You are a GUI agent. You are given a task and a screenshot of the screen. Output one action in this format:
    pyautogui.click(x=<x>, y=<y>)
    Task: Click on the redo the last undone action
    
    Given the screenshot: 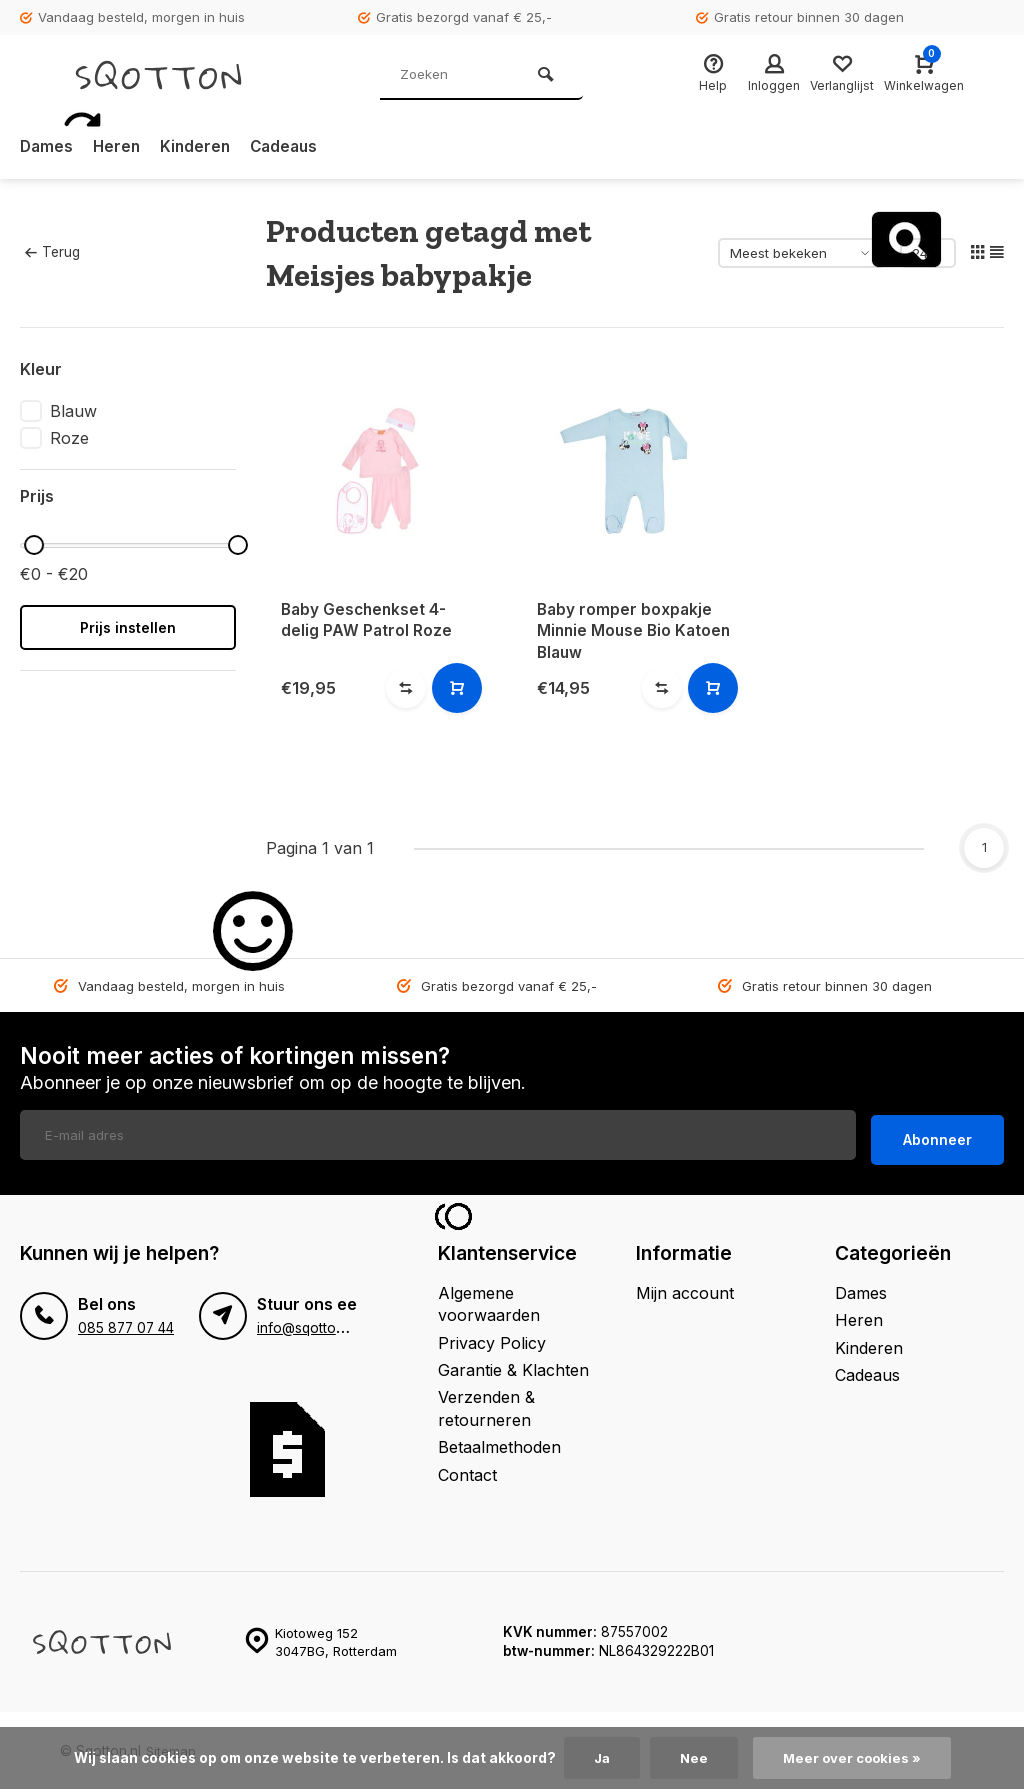 What is the action you would take?
    pyautogui.click(x=82, y=119)
    